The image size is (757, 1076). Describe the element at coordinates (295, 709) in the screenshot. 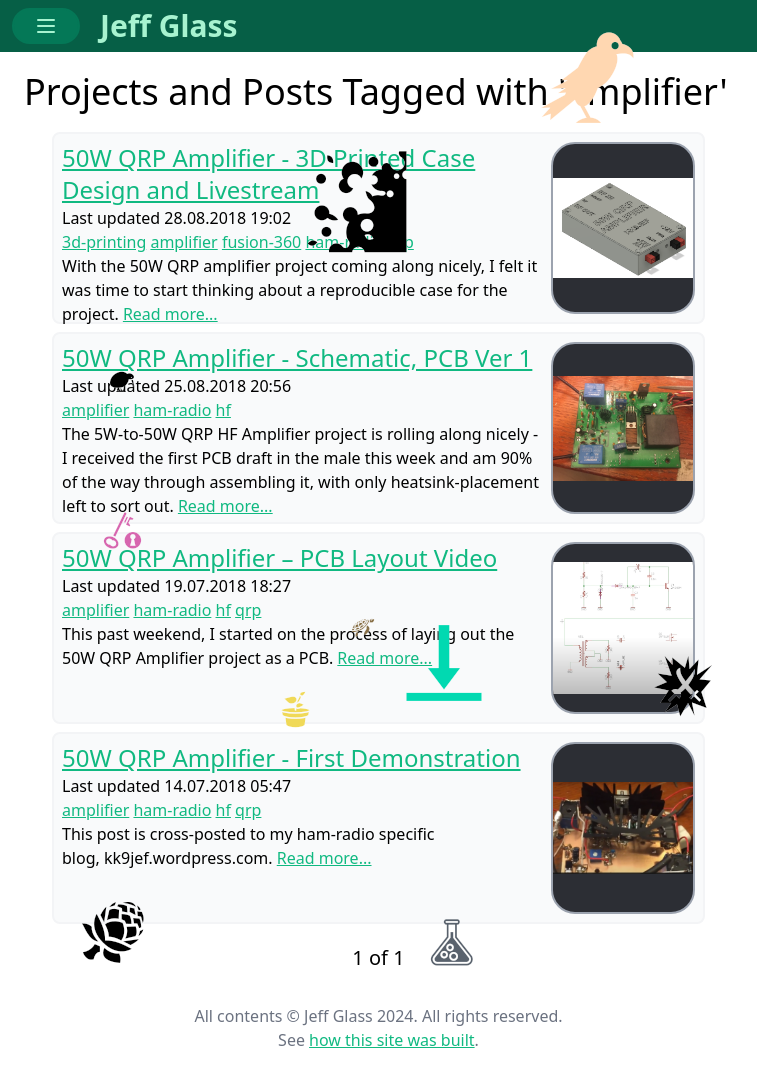

I see `start a new project or initiative` at that location.